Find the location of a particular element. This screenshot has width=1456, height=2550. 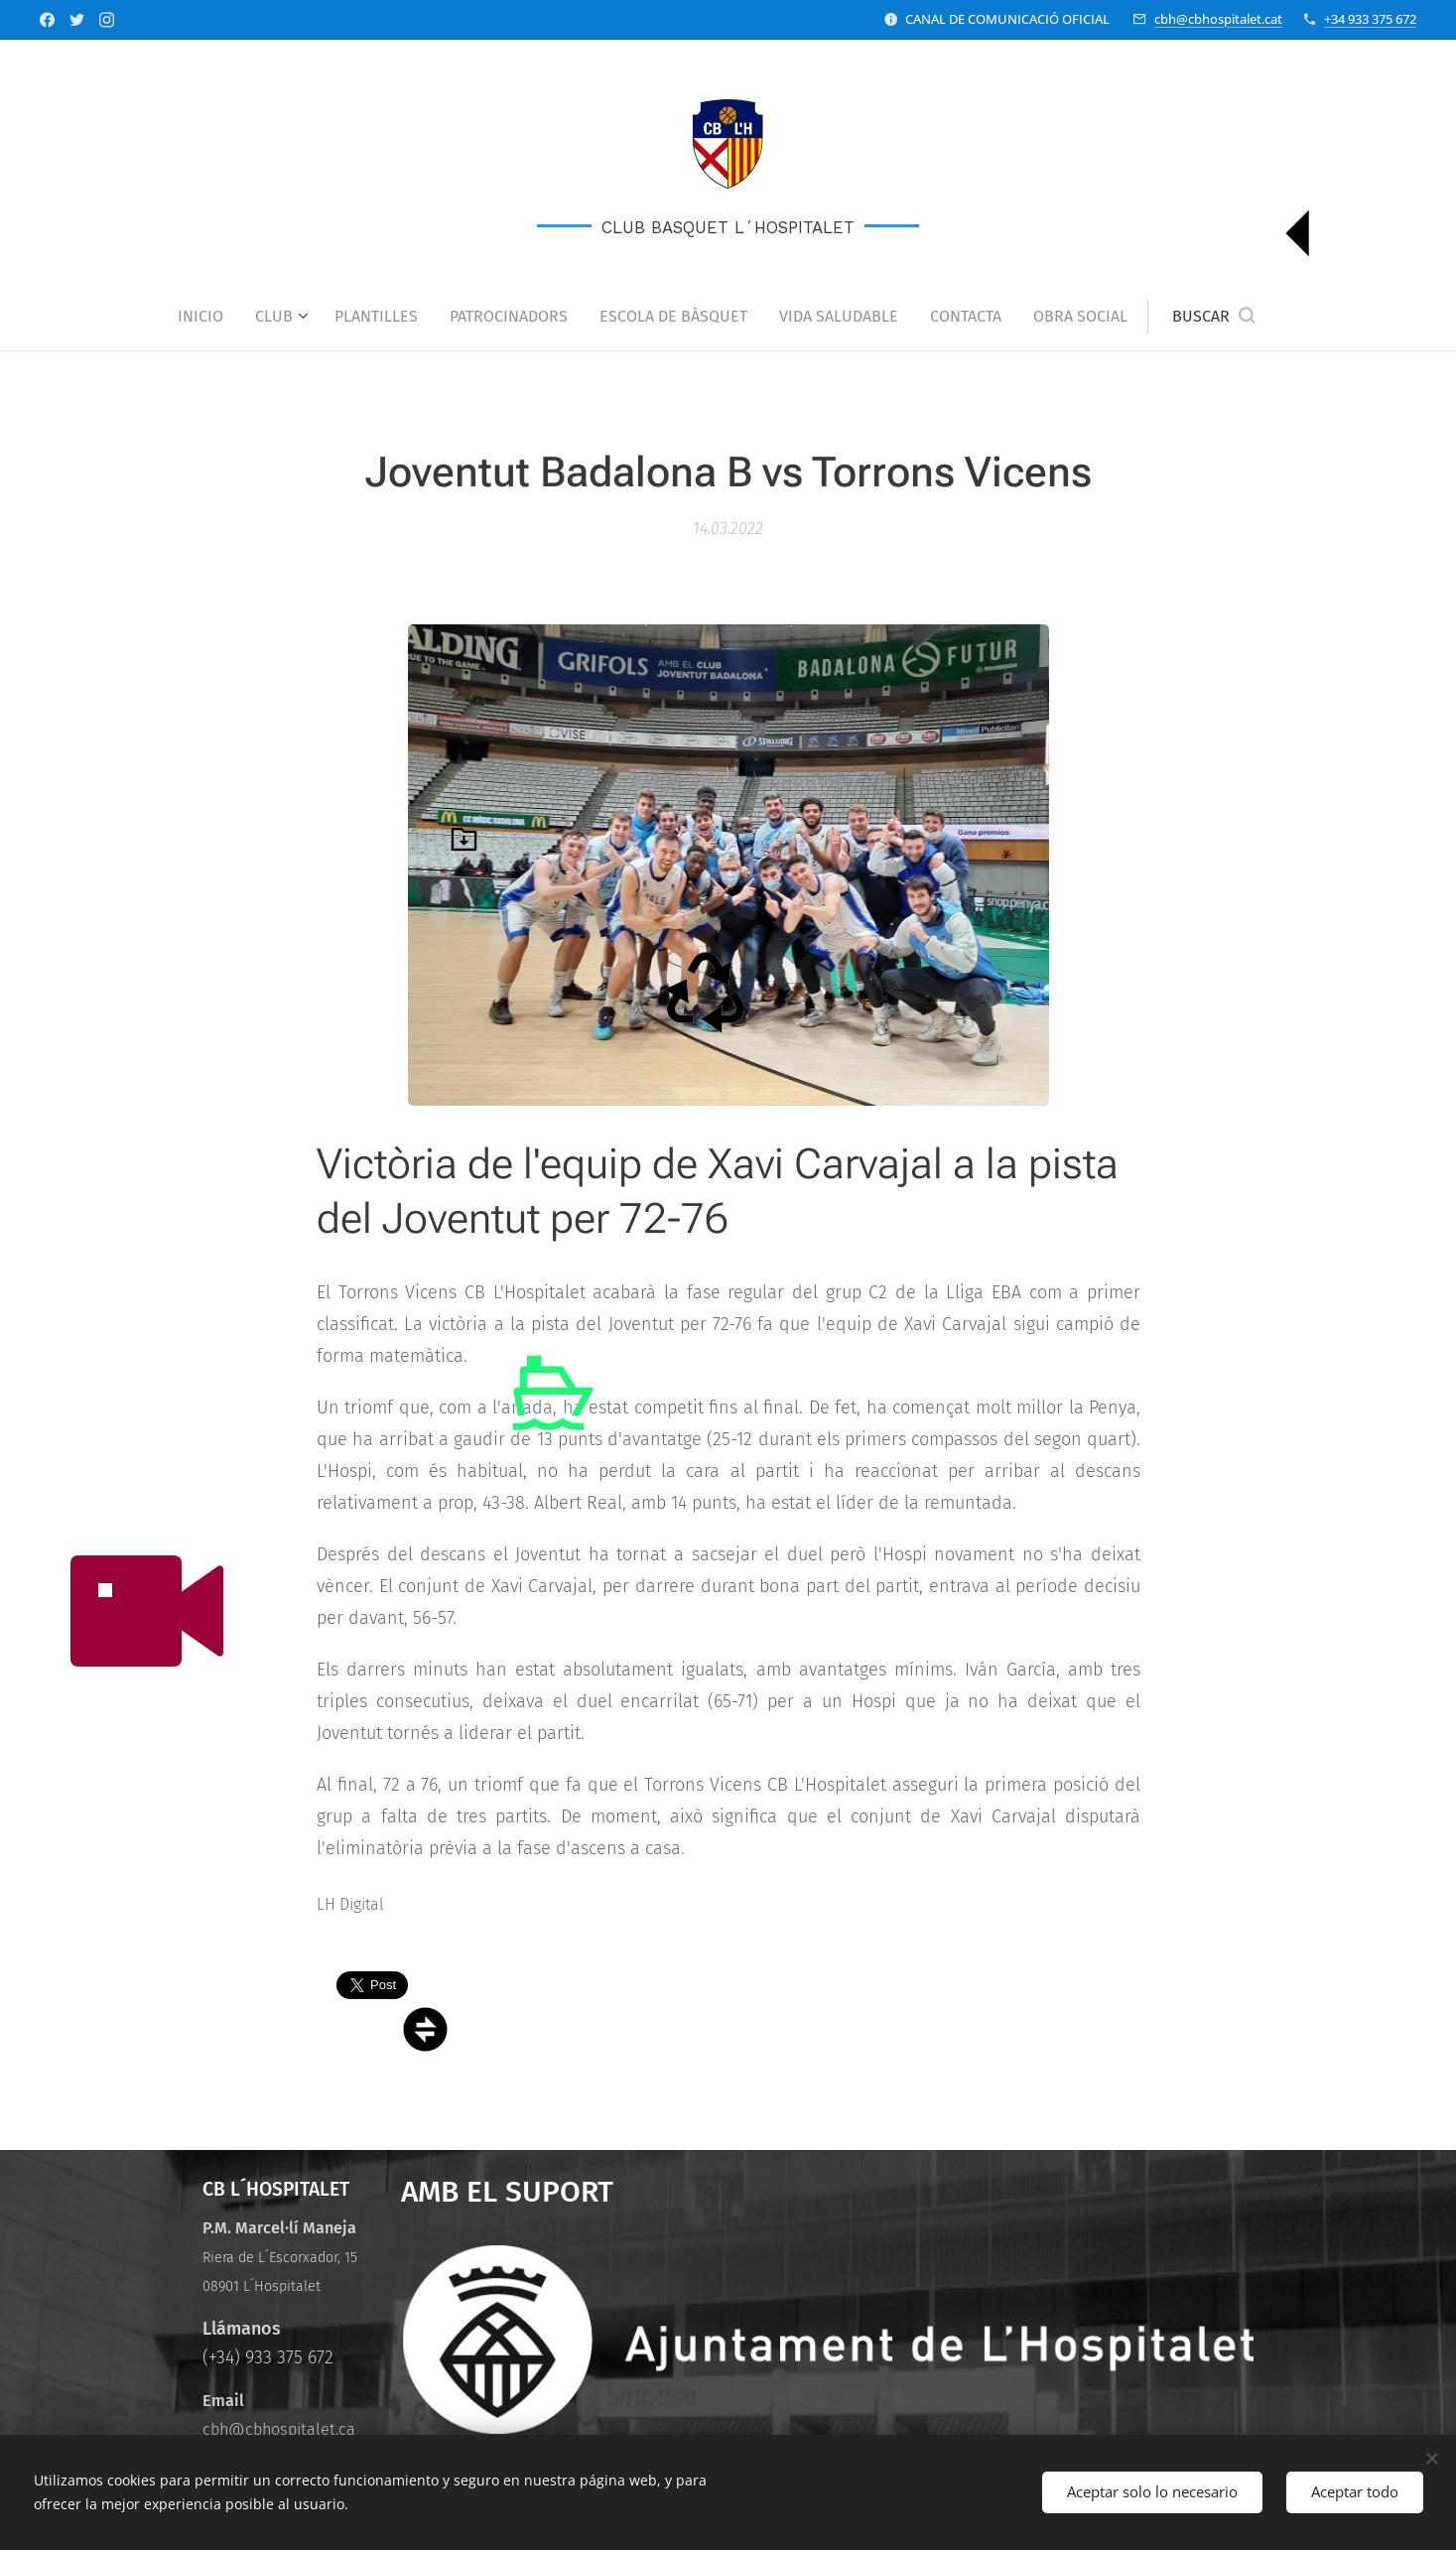

go back to the previous screen is located at coordinates (1301, 233).